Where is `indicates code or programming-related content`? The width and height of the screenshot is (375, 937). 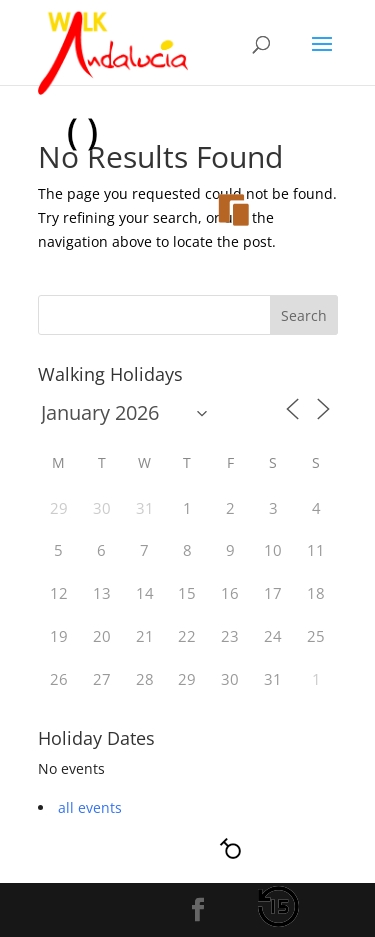
indicates code or programming-related content is located at coordinates (82, 134).